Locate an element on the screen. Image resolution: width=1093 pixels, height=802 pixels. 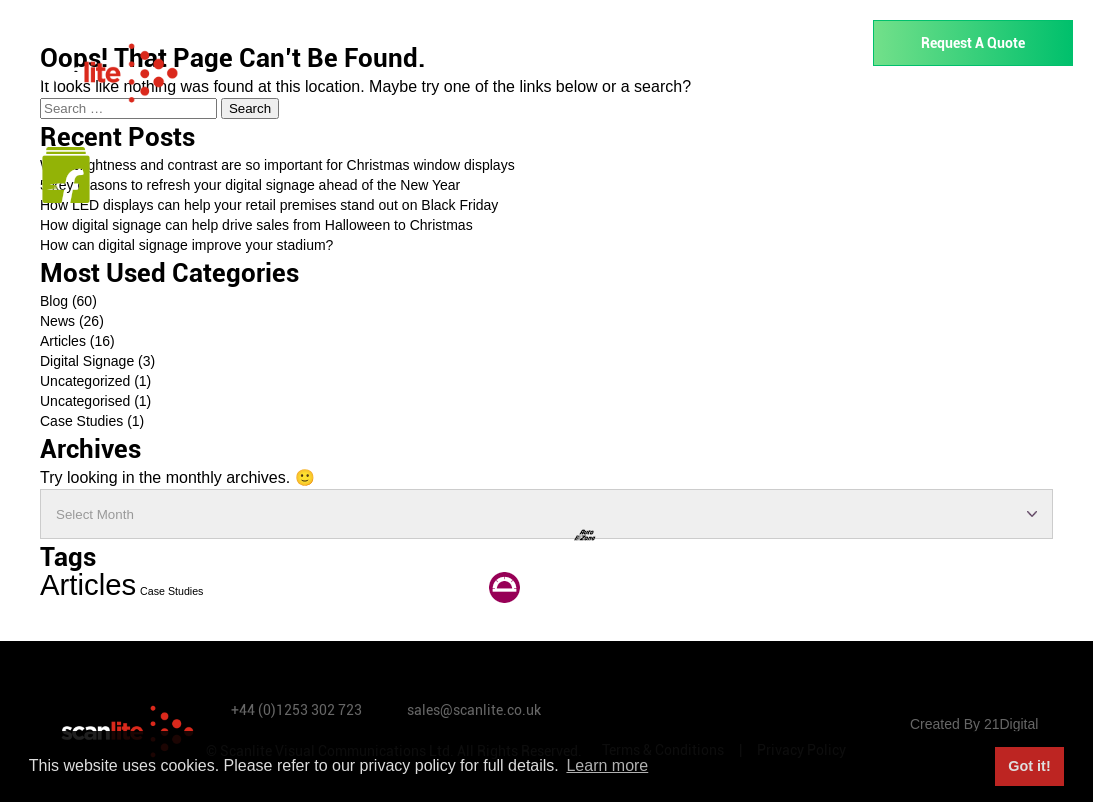
protractor end-to-end testing framework logo is located at coordinates (504, 587).